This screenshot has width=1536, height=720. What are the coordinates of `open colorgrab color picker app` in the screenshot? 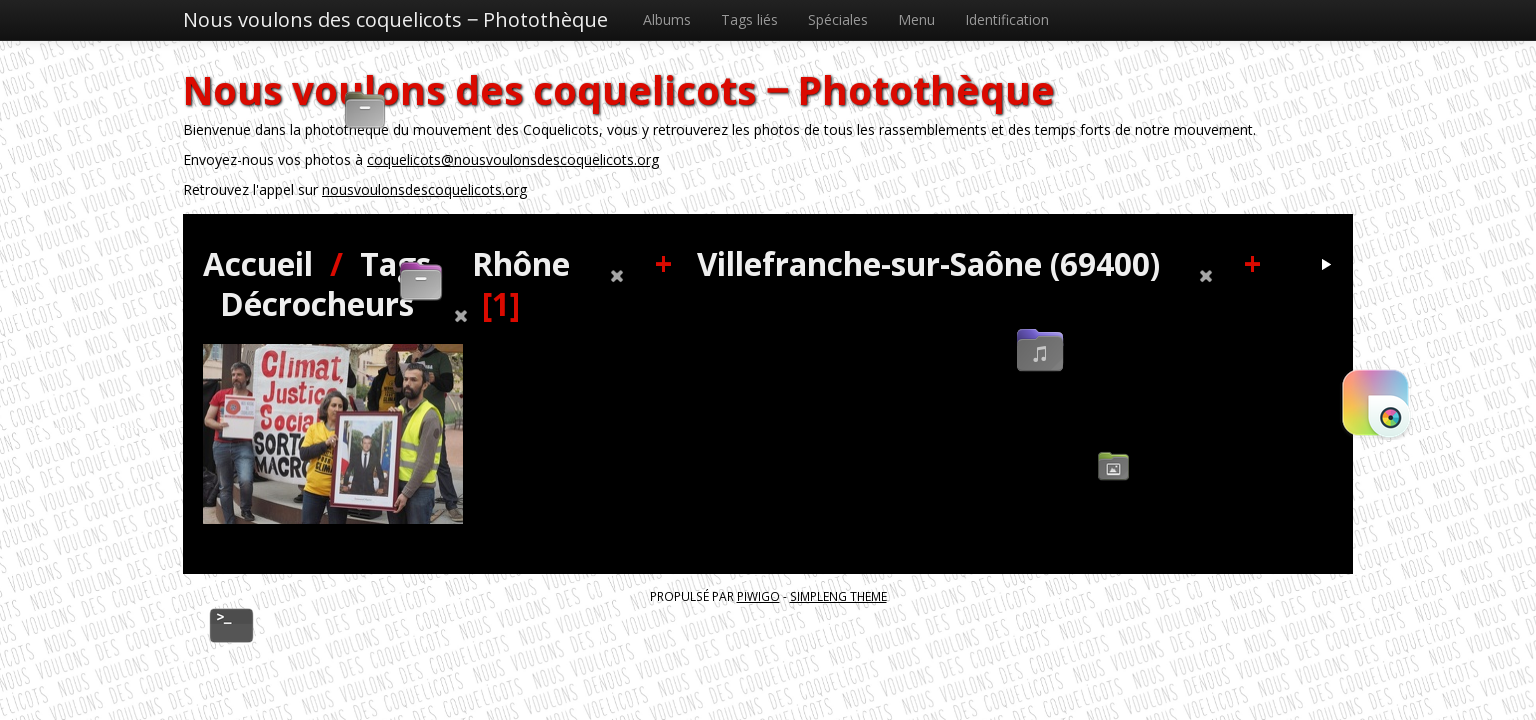 It's located at (1375, 402).